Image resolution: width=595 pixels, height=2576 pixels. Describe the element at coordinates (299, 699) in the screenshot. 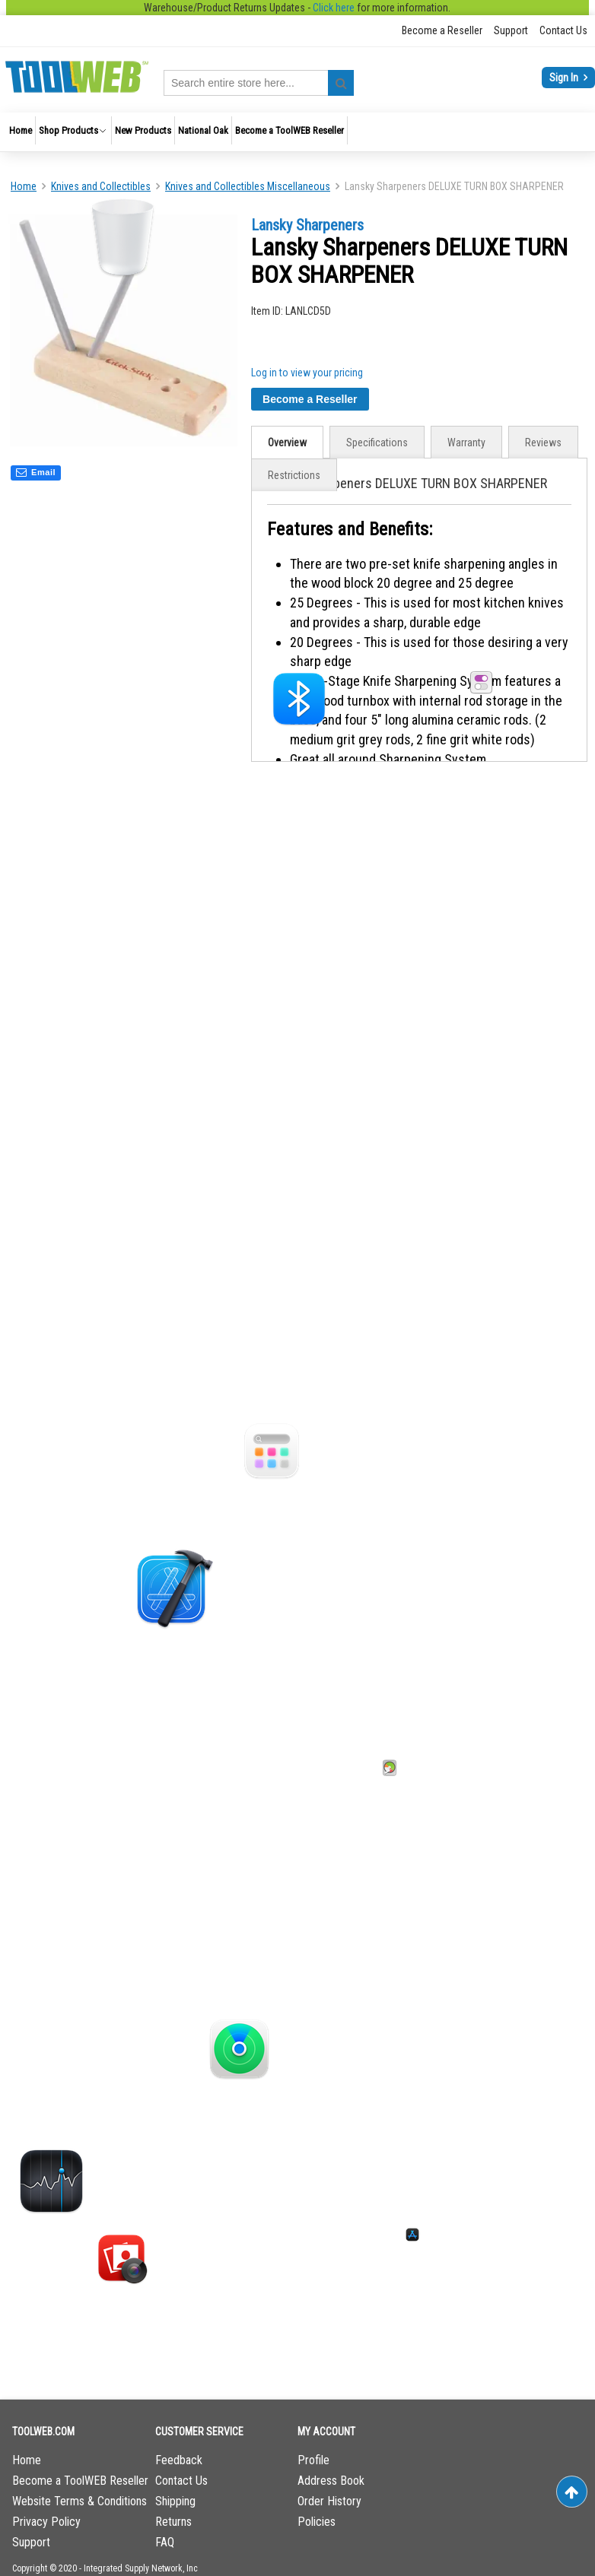

I see `open bluetooth file exchange app` at that location.